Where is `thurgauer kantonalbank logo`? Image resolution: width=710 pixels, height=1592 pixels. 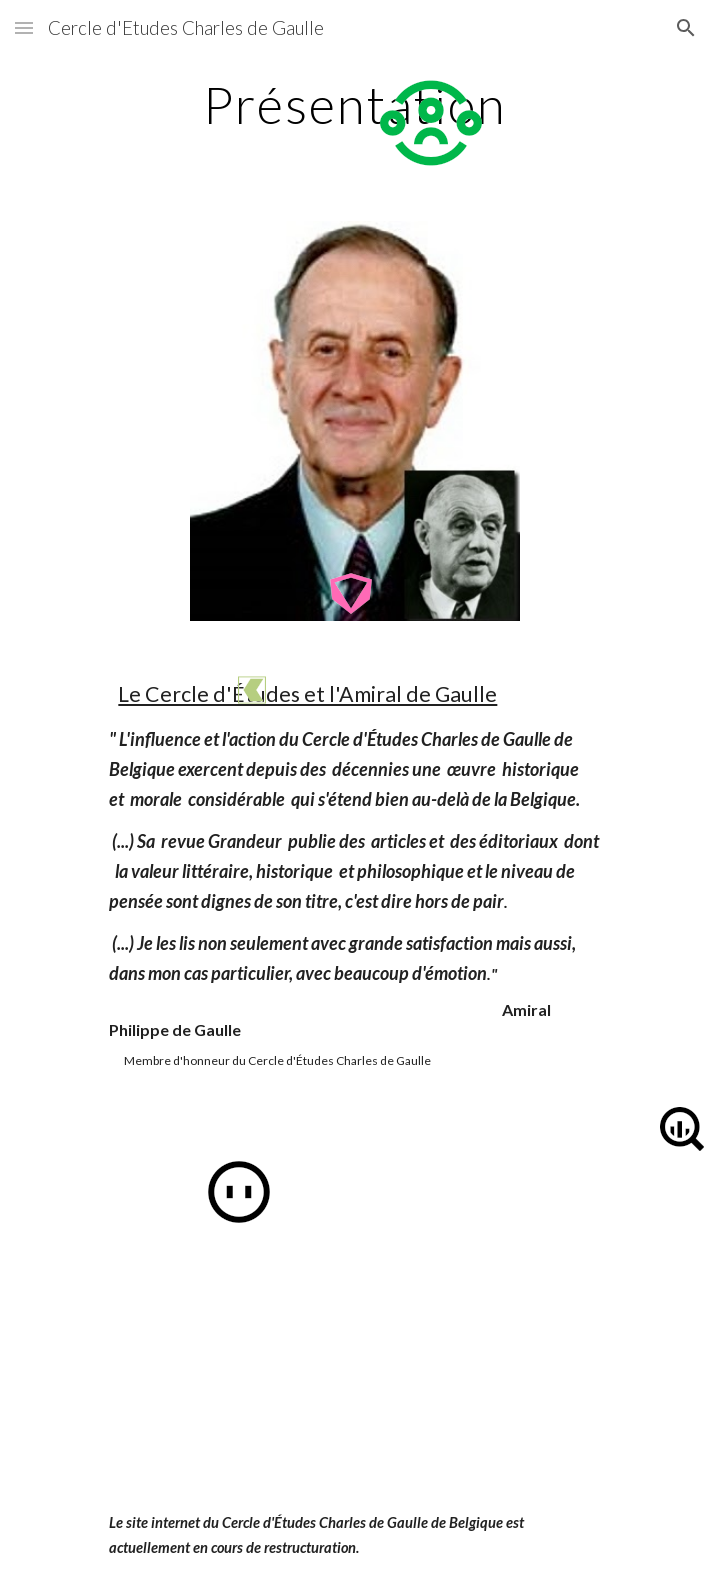
thurgauer kantonalbank logo is located at coordinates (252, 690).